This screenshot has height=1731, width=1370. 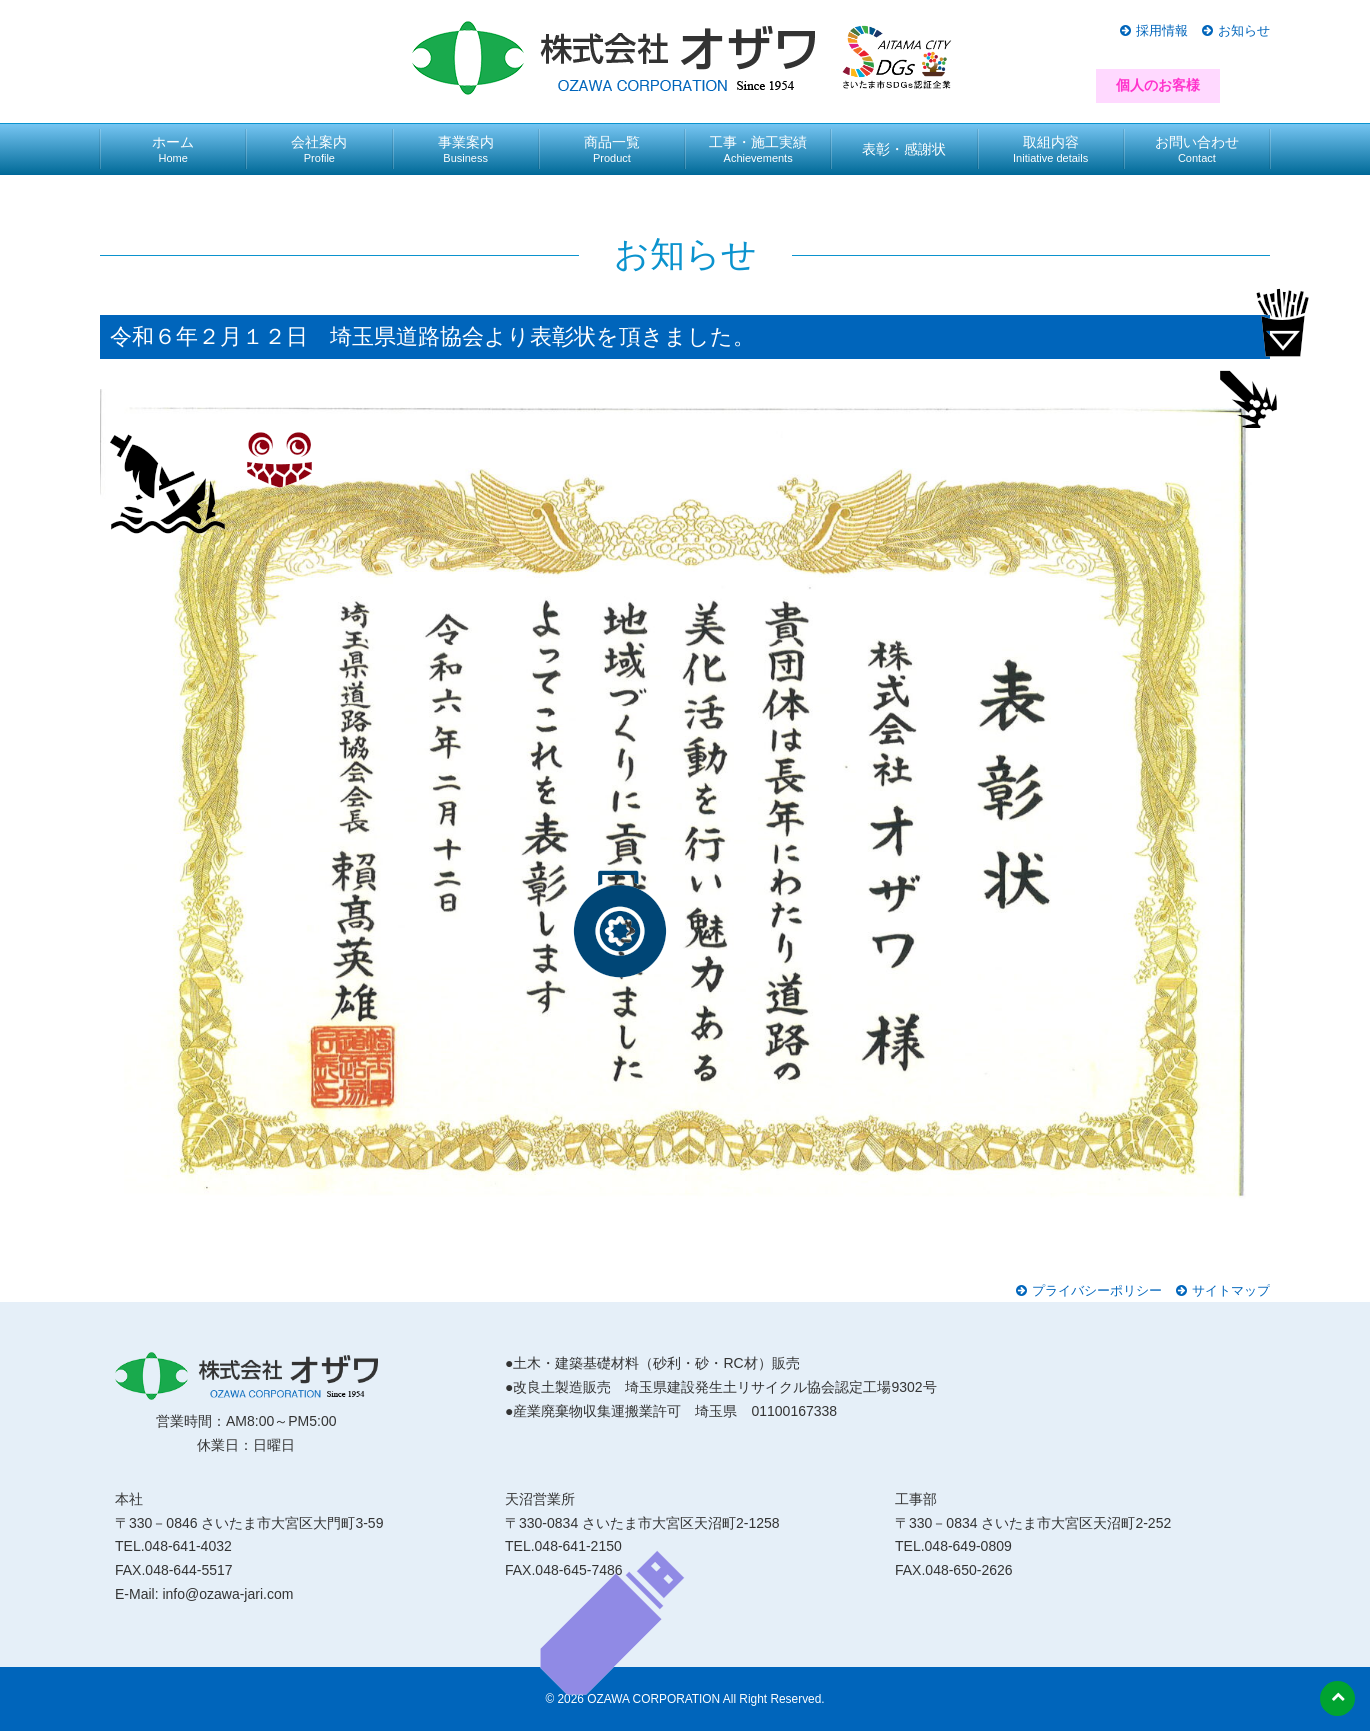 What do you see at coordinates (279, 460) in the screenshot?
I see `a playful character or avatar icon` at bounding box center [279, 460].